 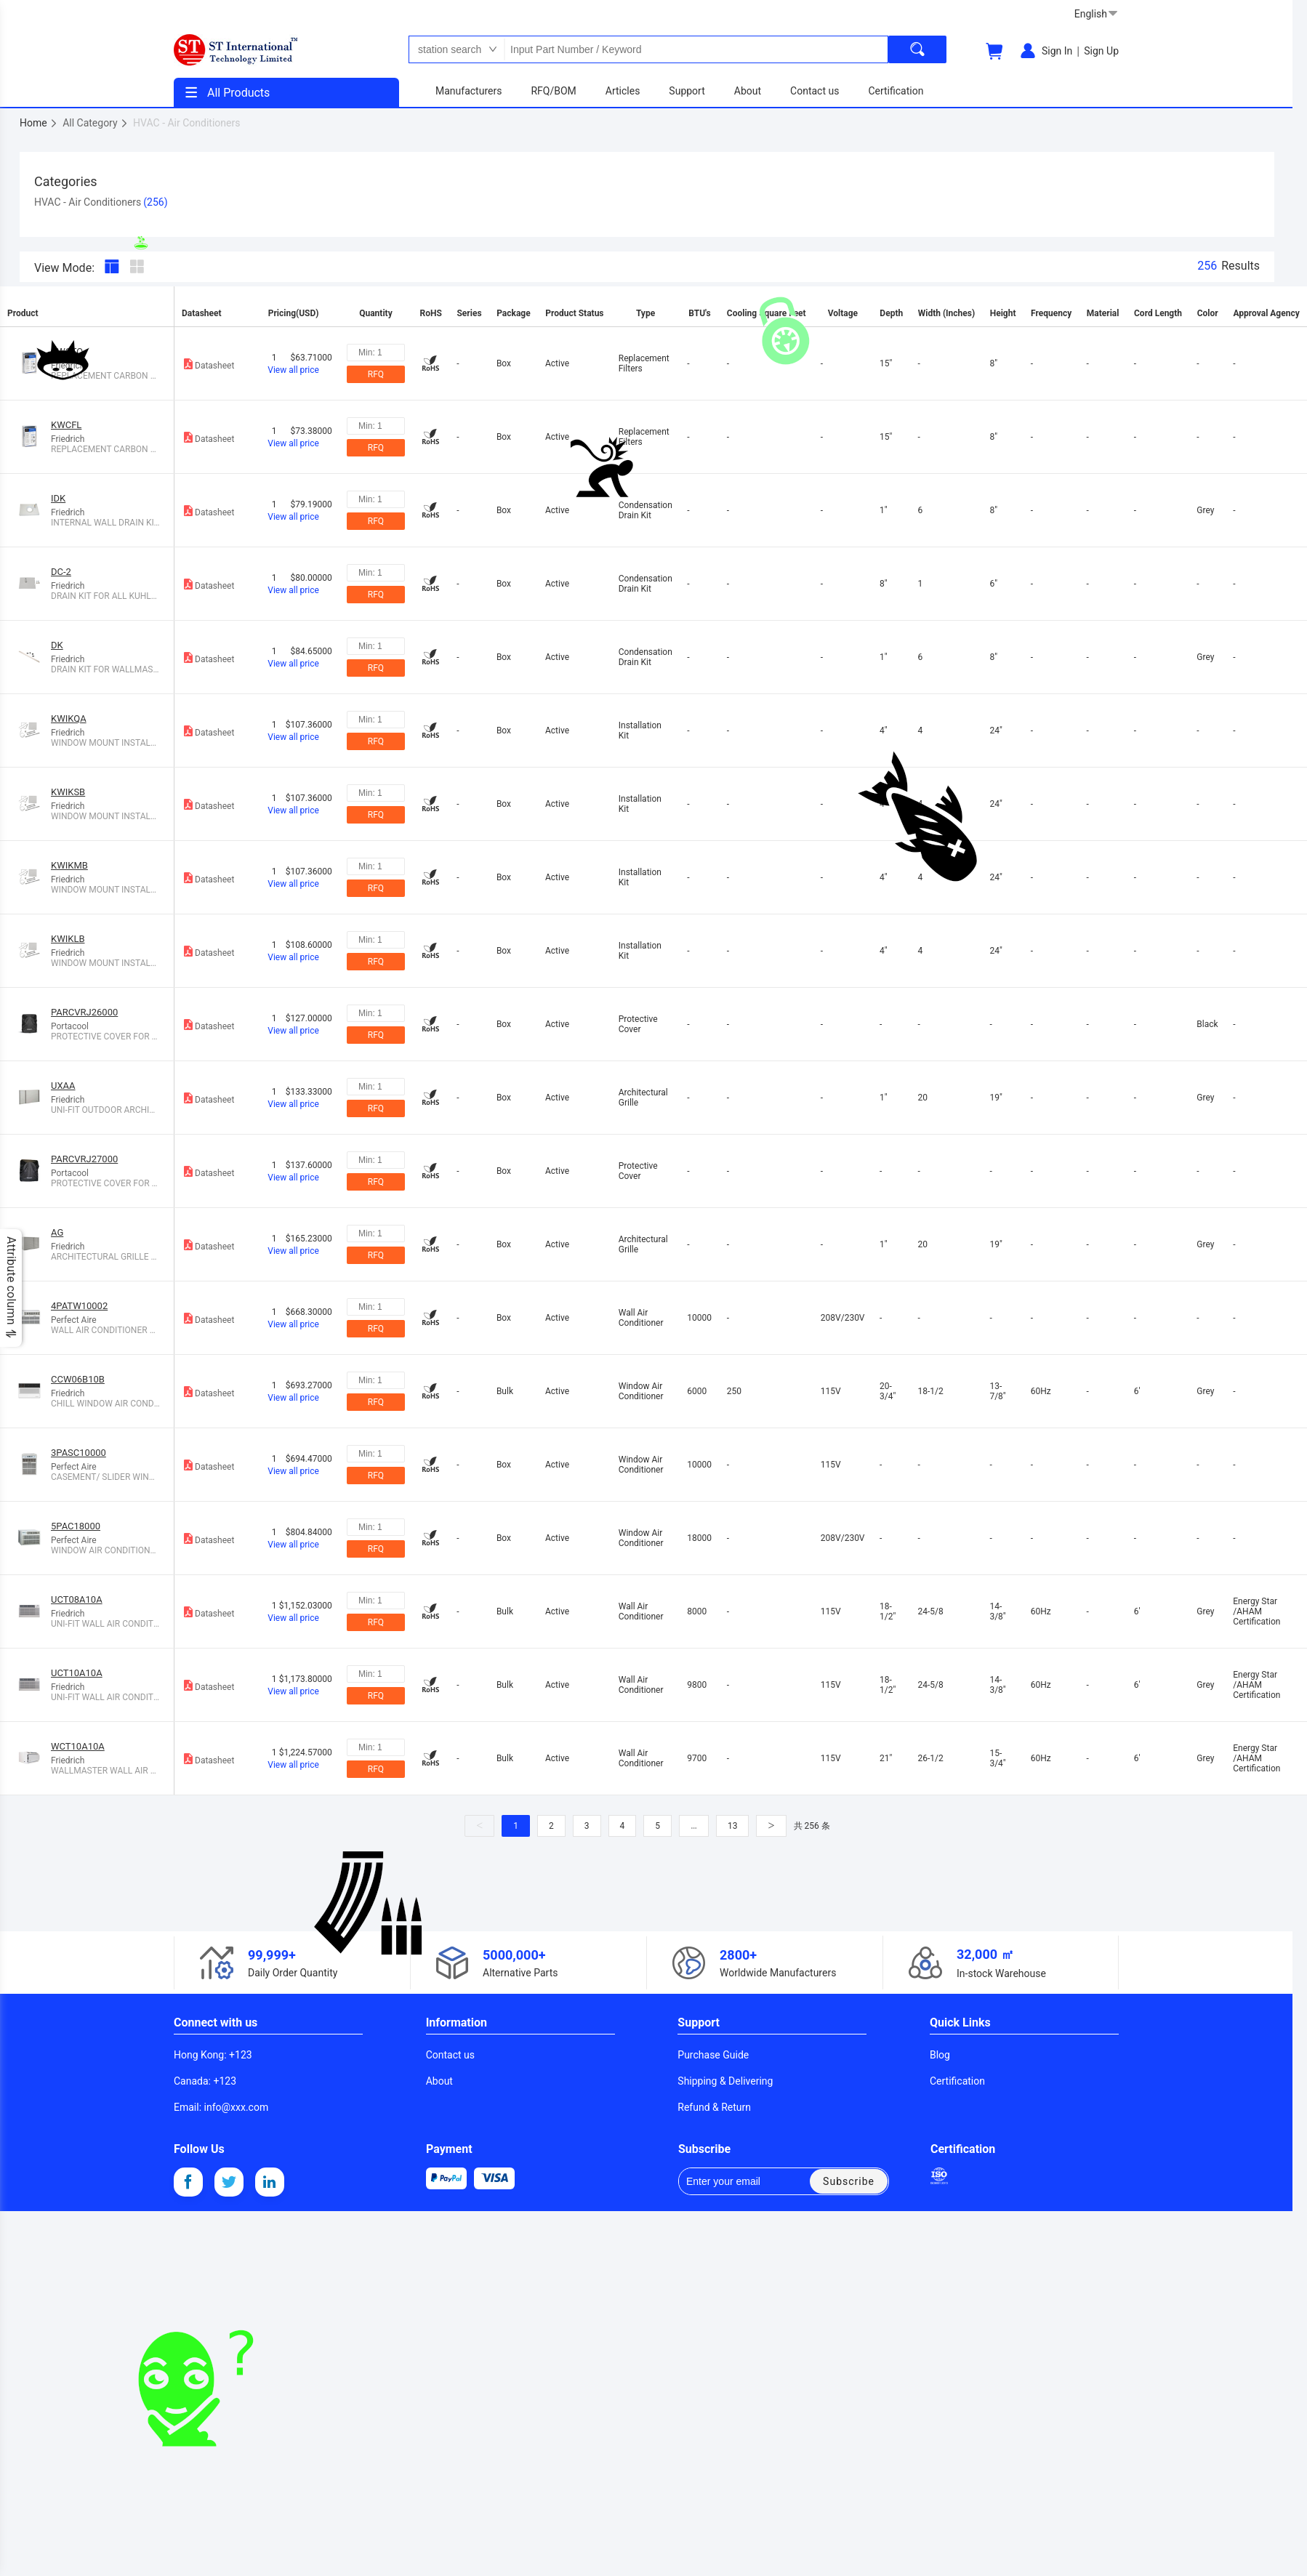 What do you see at coordinates (783, 331) in the screenshot?
I see `access security or lock settings` at bounding box center [783, 331].